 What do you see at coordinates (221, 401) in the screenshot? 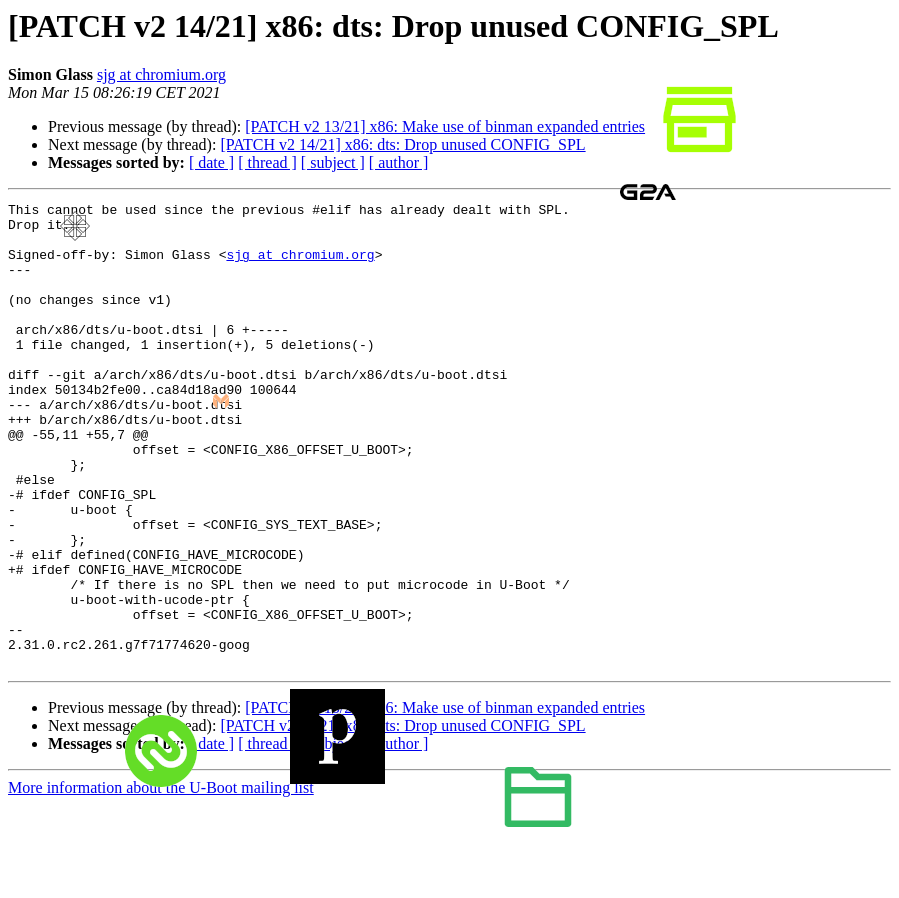
I see `open the Monzo banking app` at bounding box center [221, 401].